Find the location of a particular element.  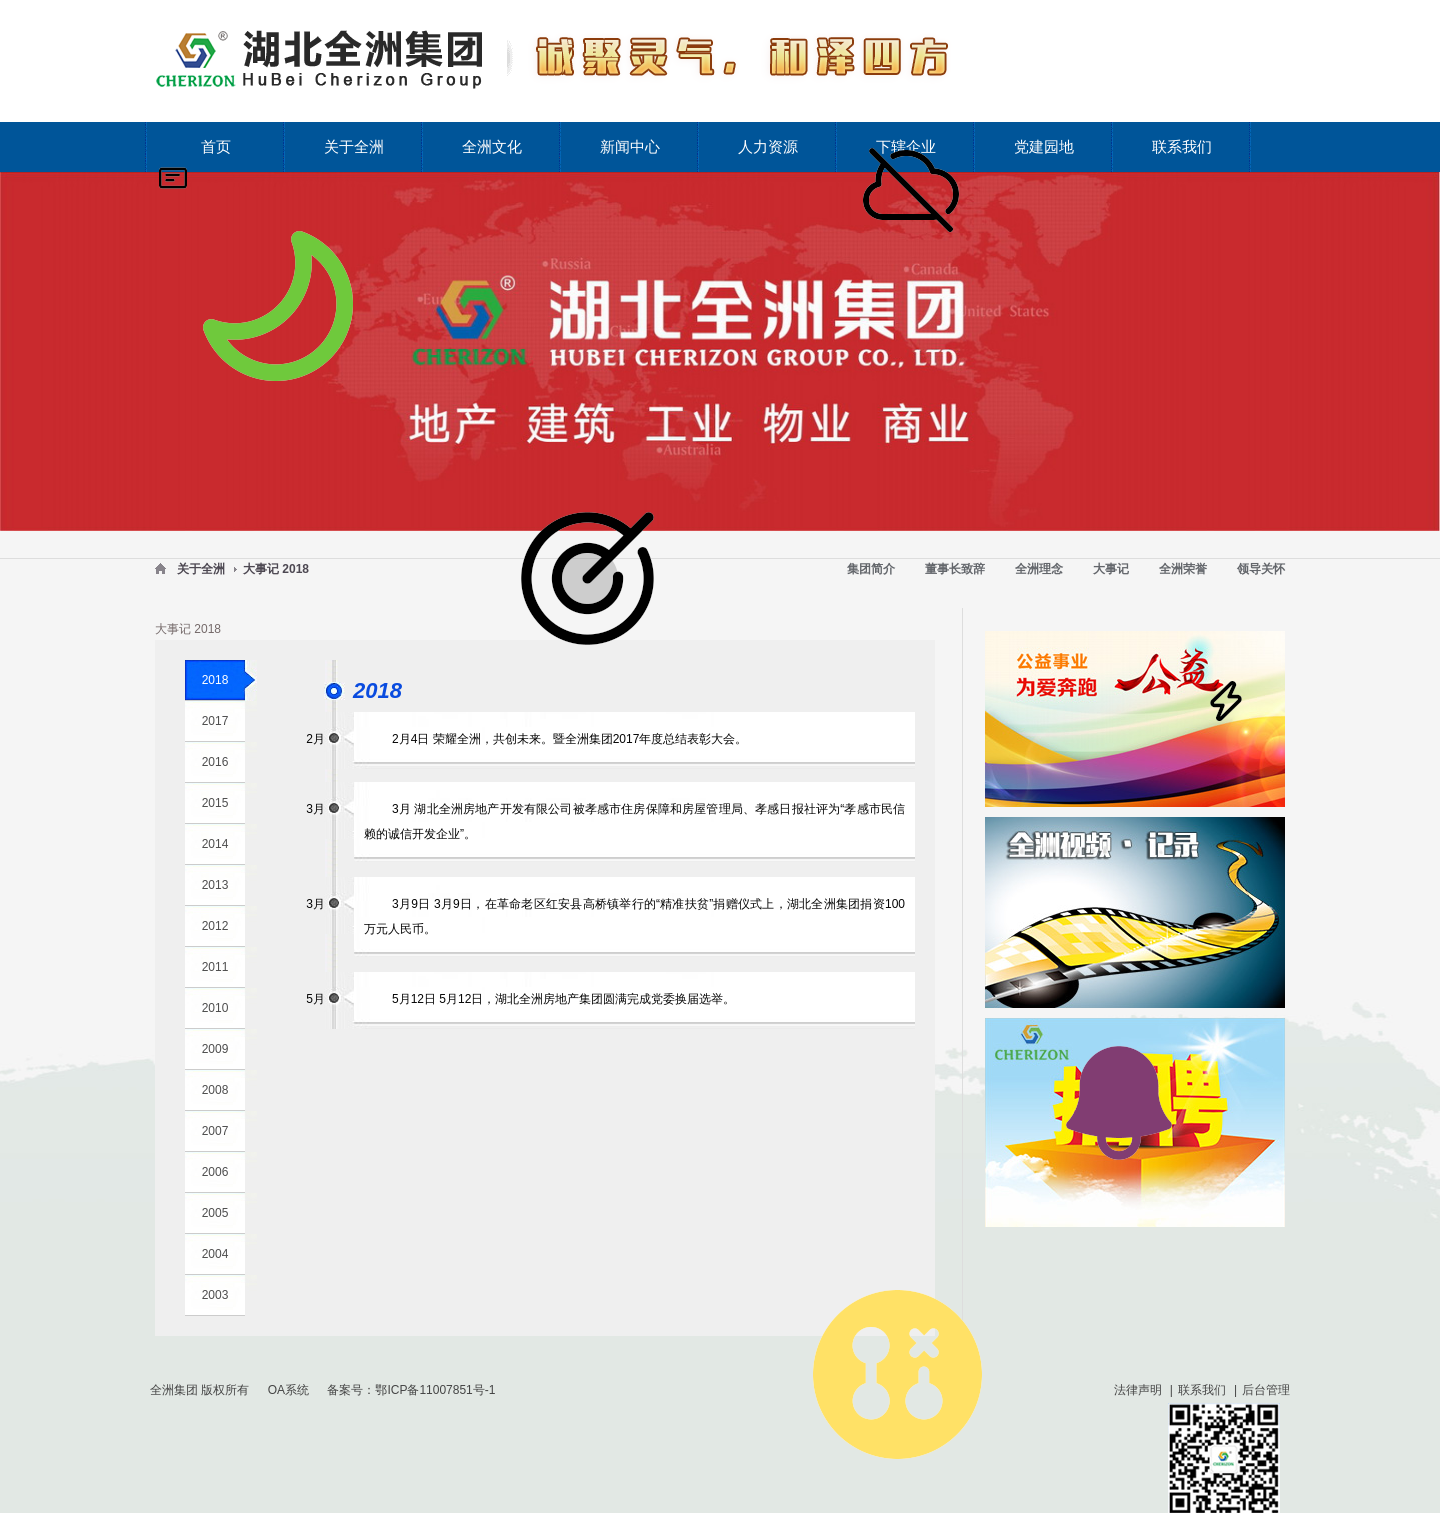

create a new note or document is located at coordinates (173, 178).